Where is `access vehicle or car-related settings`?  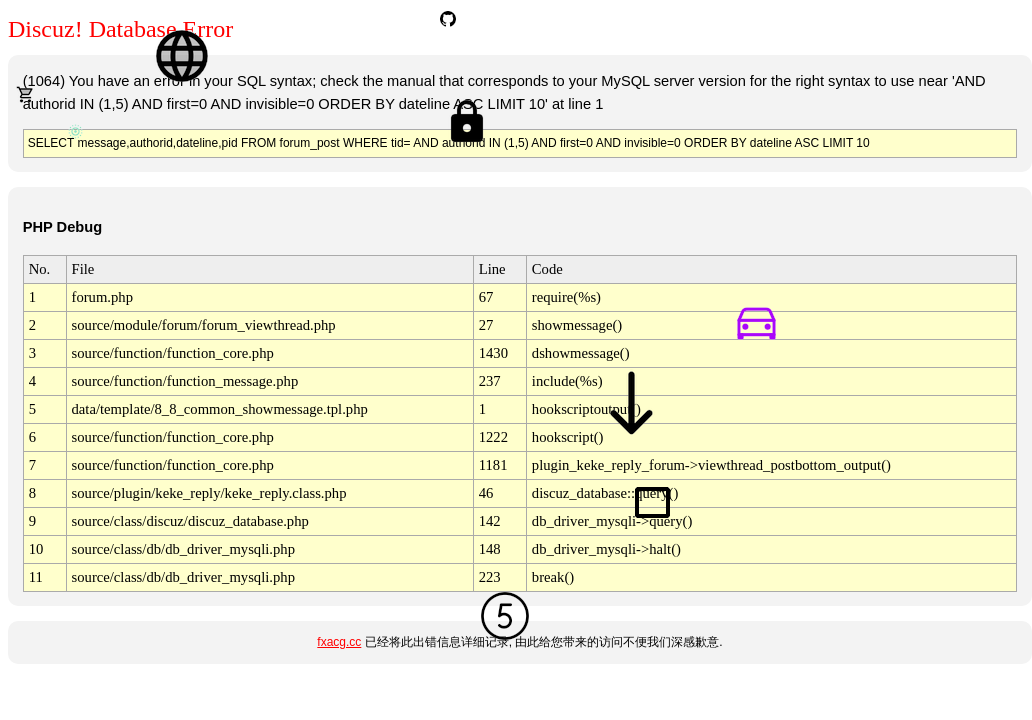
access vehicle or car-related settings is located at coordinates (756, 323).